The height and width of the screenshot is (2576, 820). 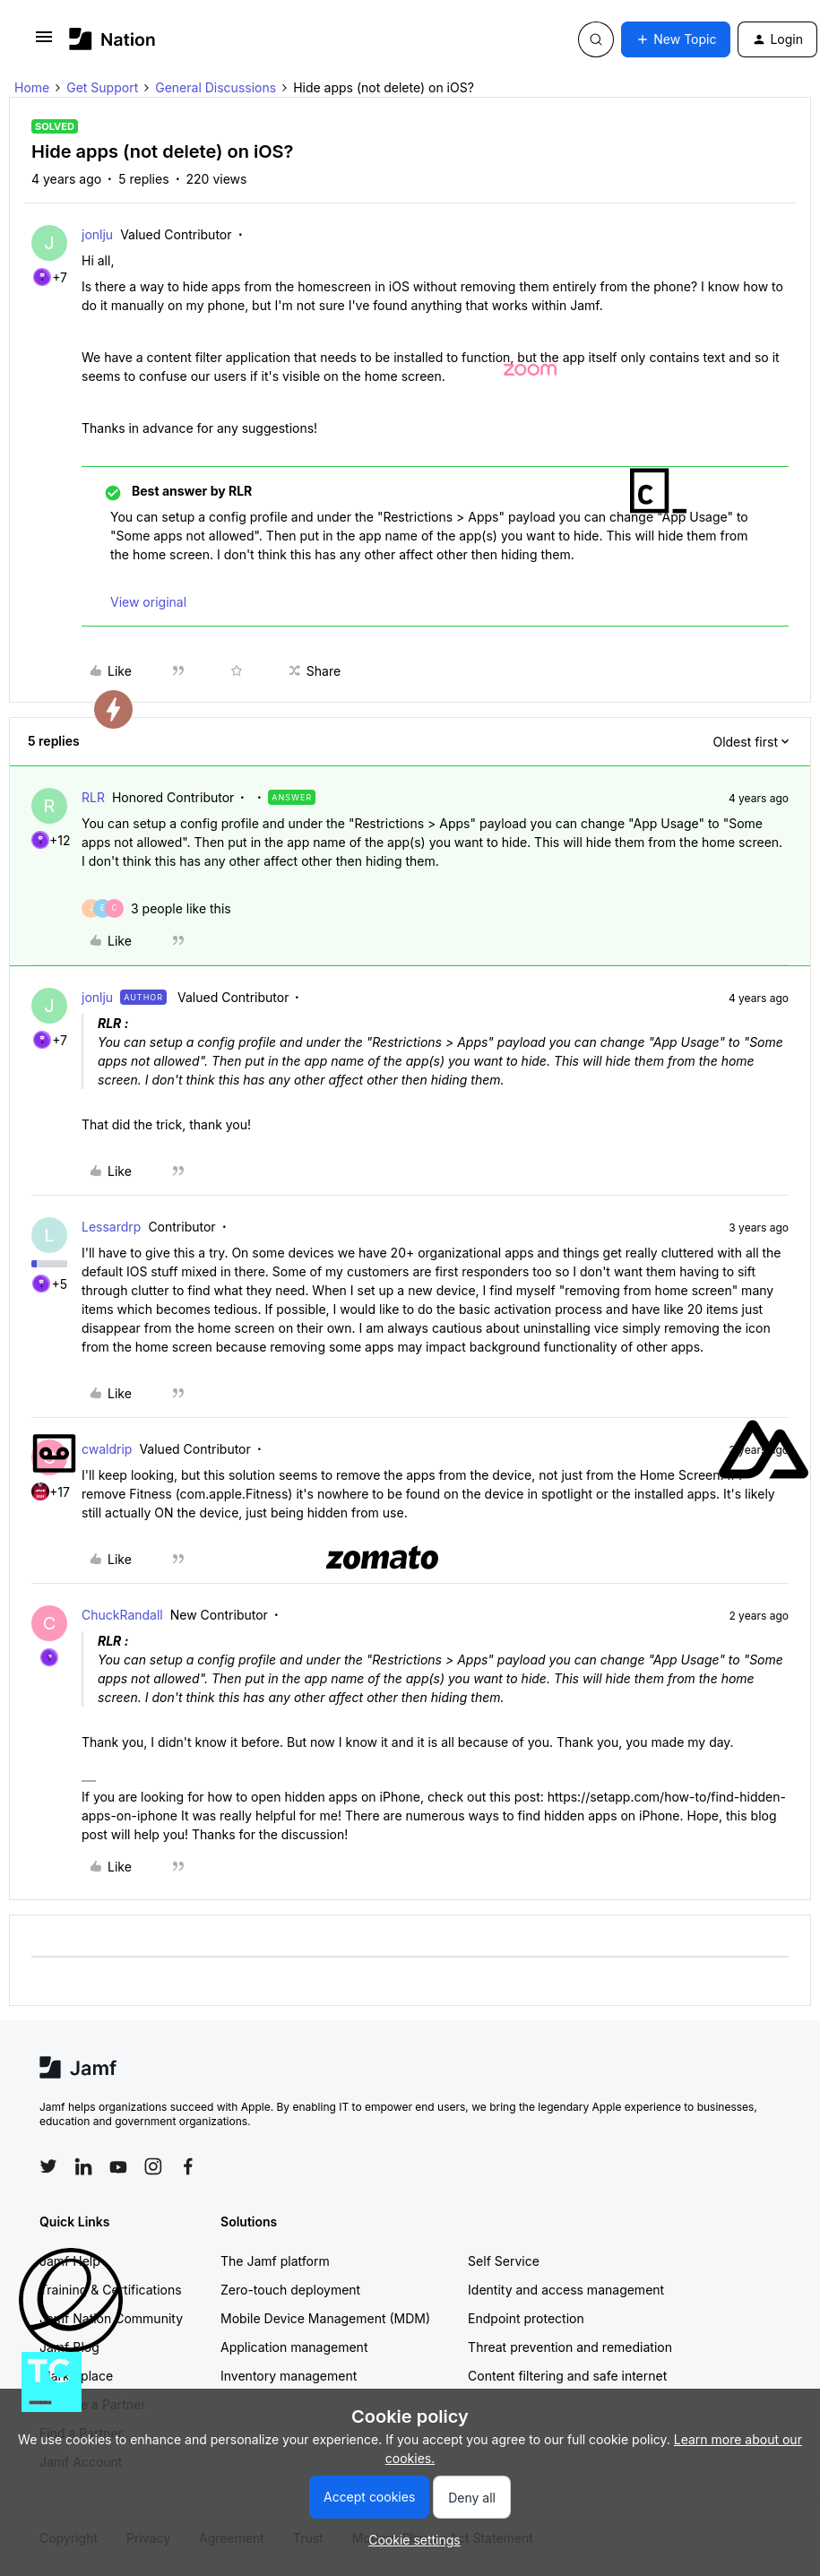 What do you see at coordinates (658, 490) in the screenshot?
I see `open codecademy app or website` at bounding box center [658, 490].